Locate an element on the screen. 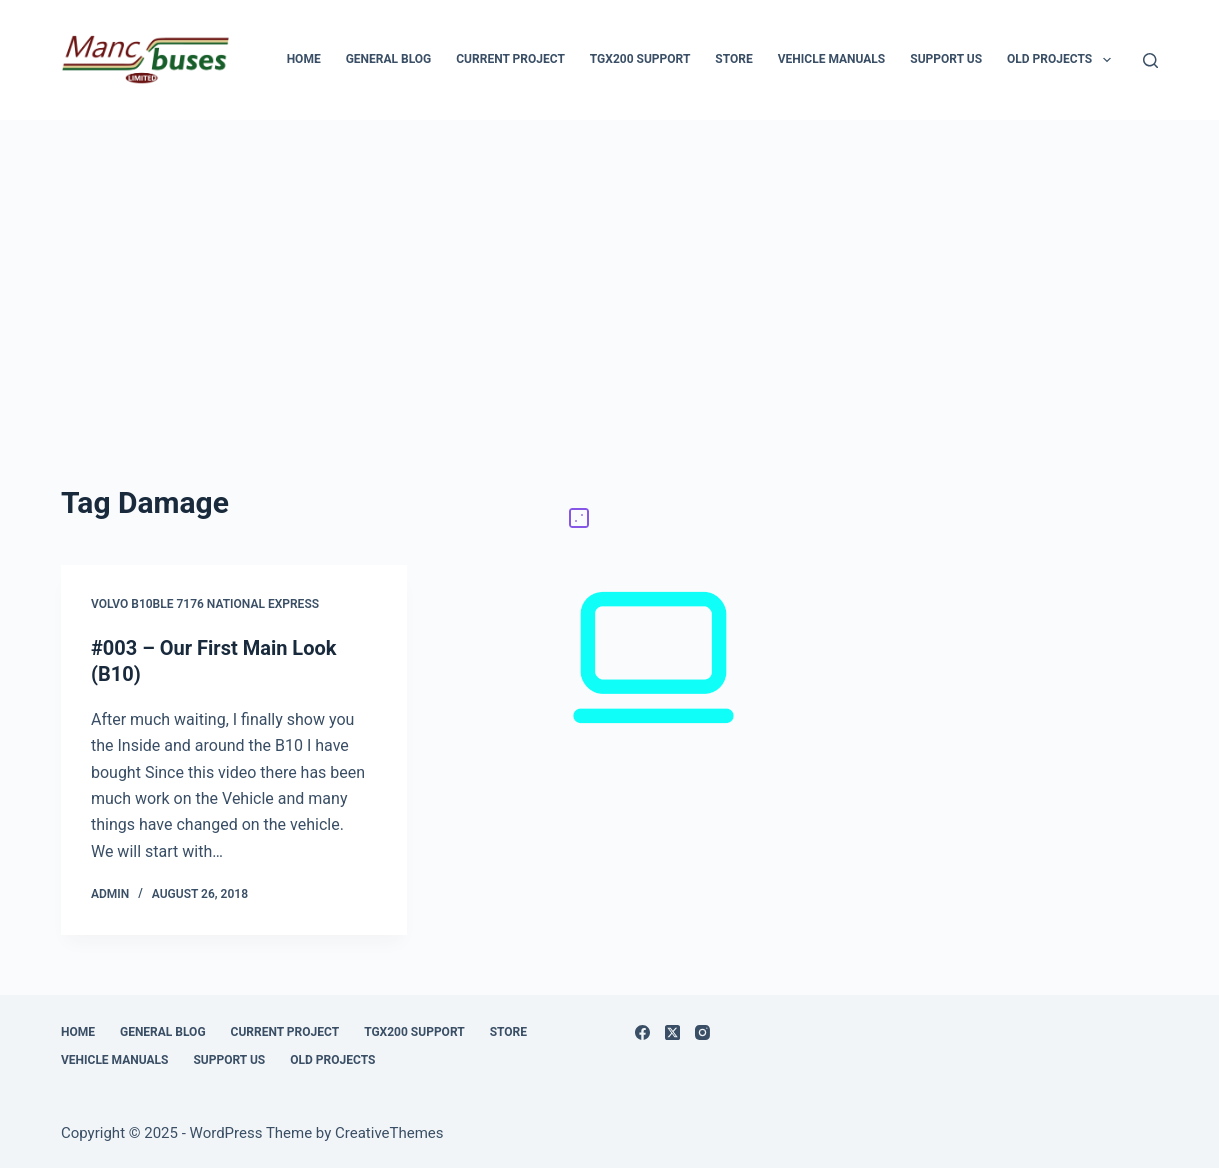 The height and width of the screenshot is (1168, 1219). switch to desktop view is located at coordinates (653, 657).